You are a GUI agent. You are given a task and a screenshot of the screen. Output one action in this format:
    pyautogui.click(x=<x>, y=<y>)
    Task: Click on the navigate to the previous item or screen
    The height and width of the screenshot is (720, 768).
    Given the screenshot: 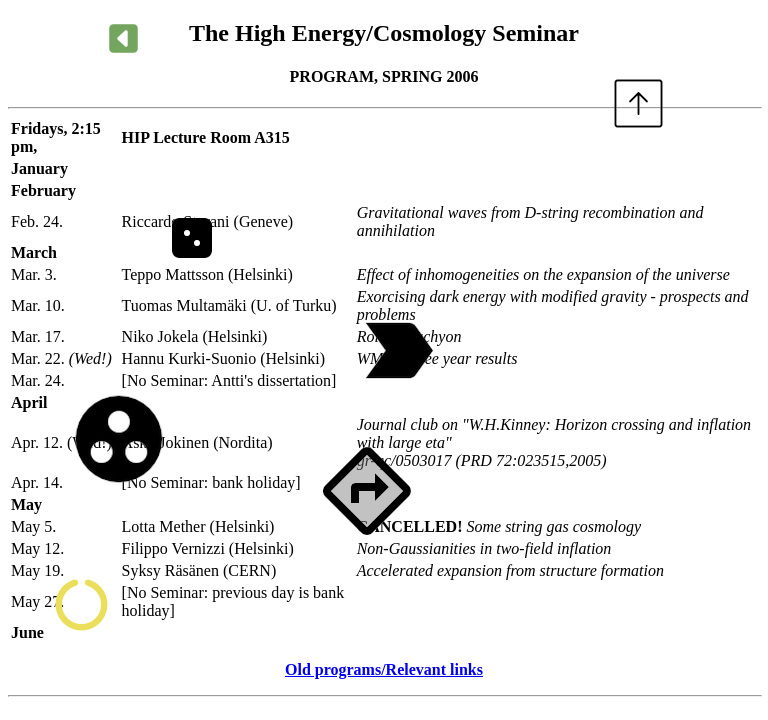 What is the action you would take?
    pyautogui.click(x=123, y=38)
    